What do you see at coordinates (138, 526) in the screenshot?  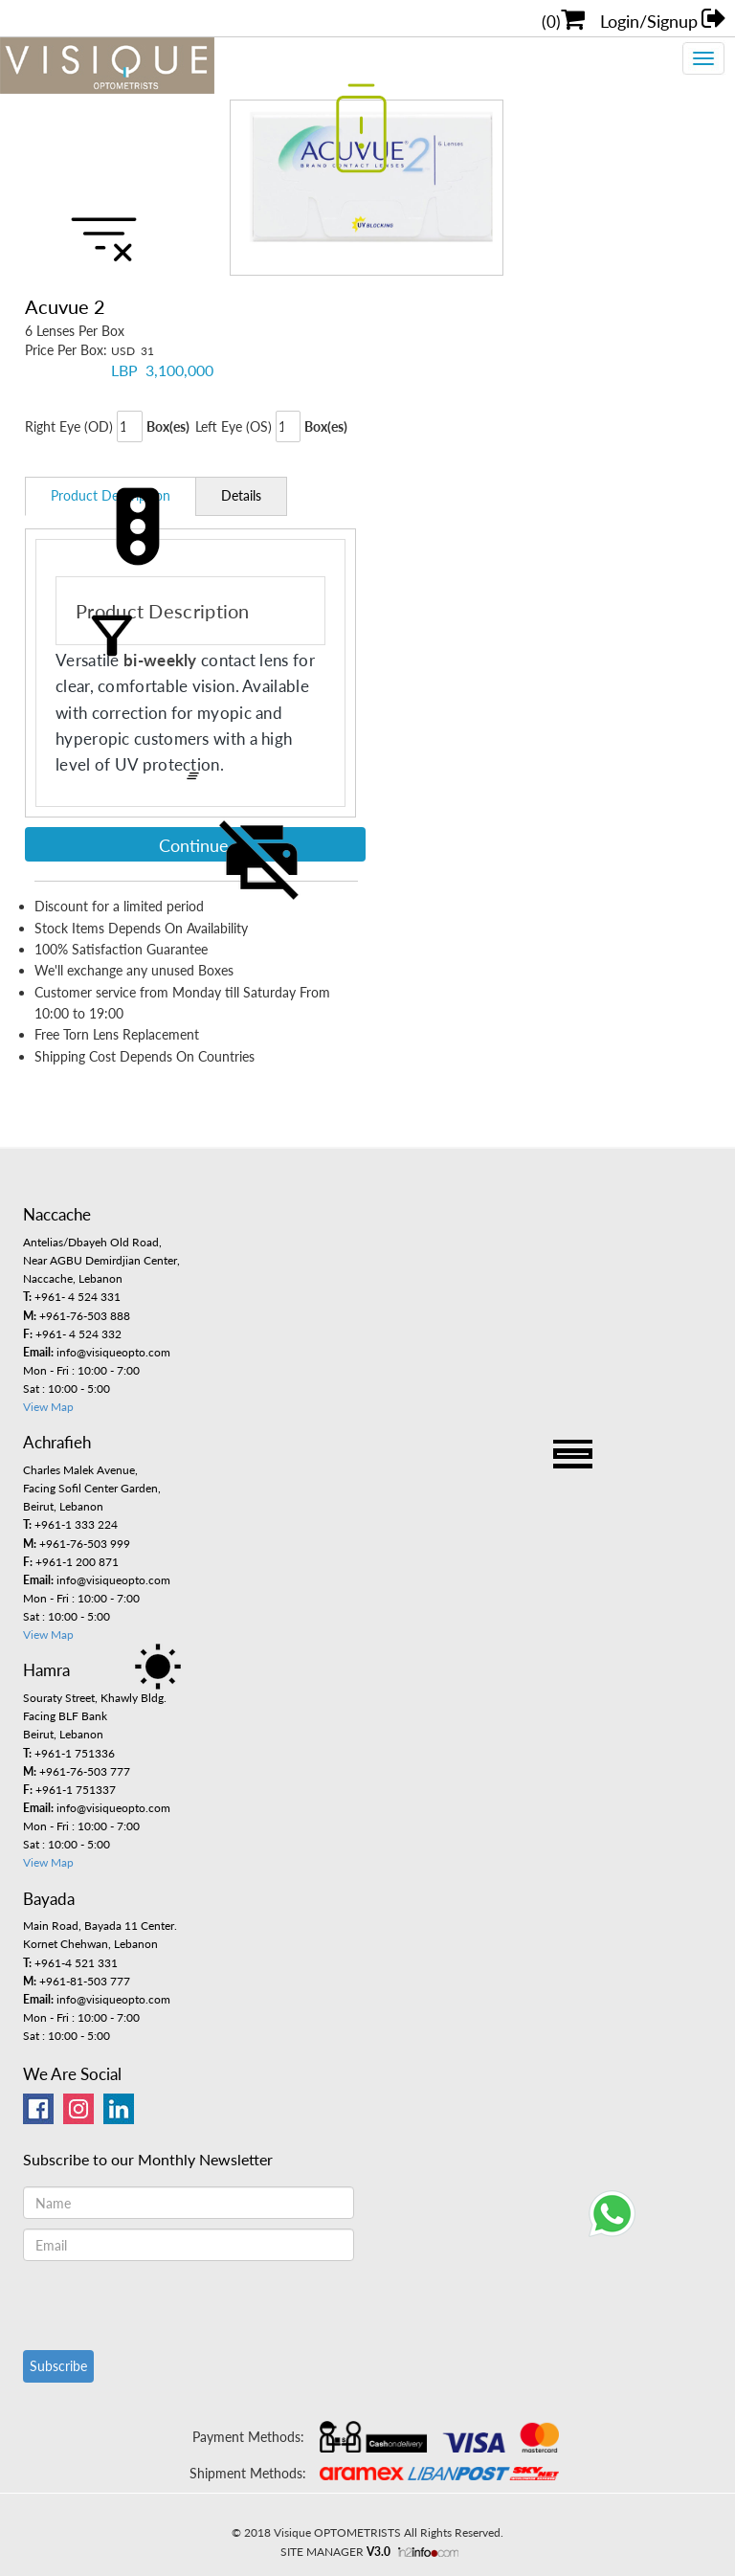 I see `traffic or navigation status indicator` at bounding box center [138, 526].